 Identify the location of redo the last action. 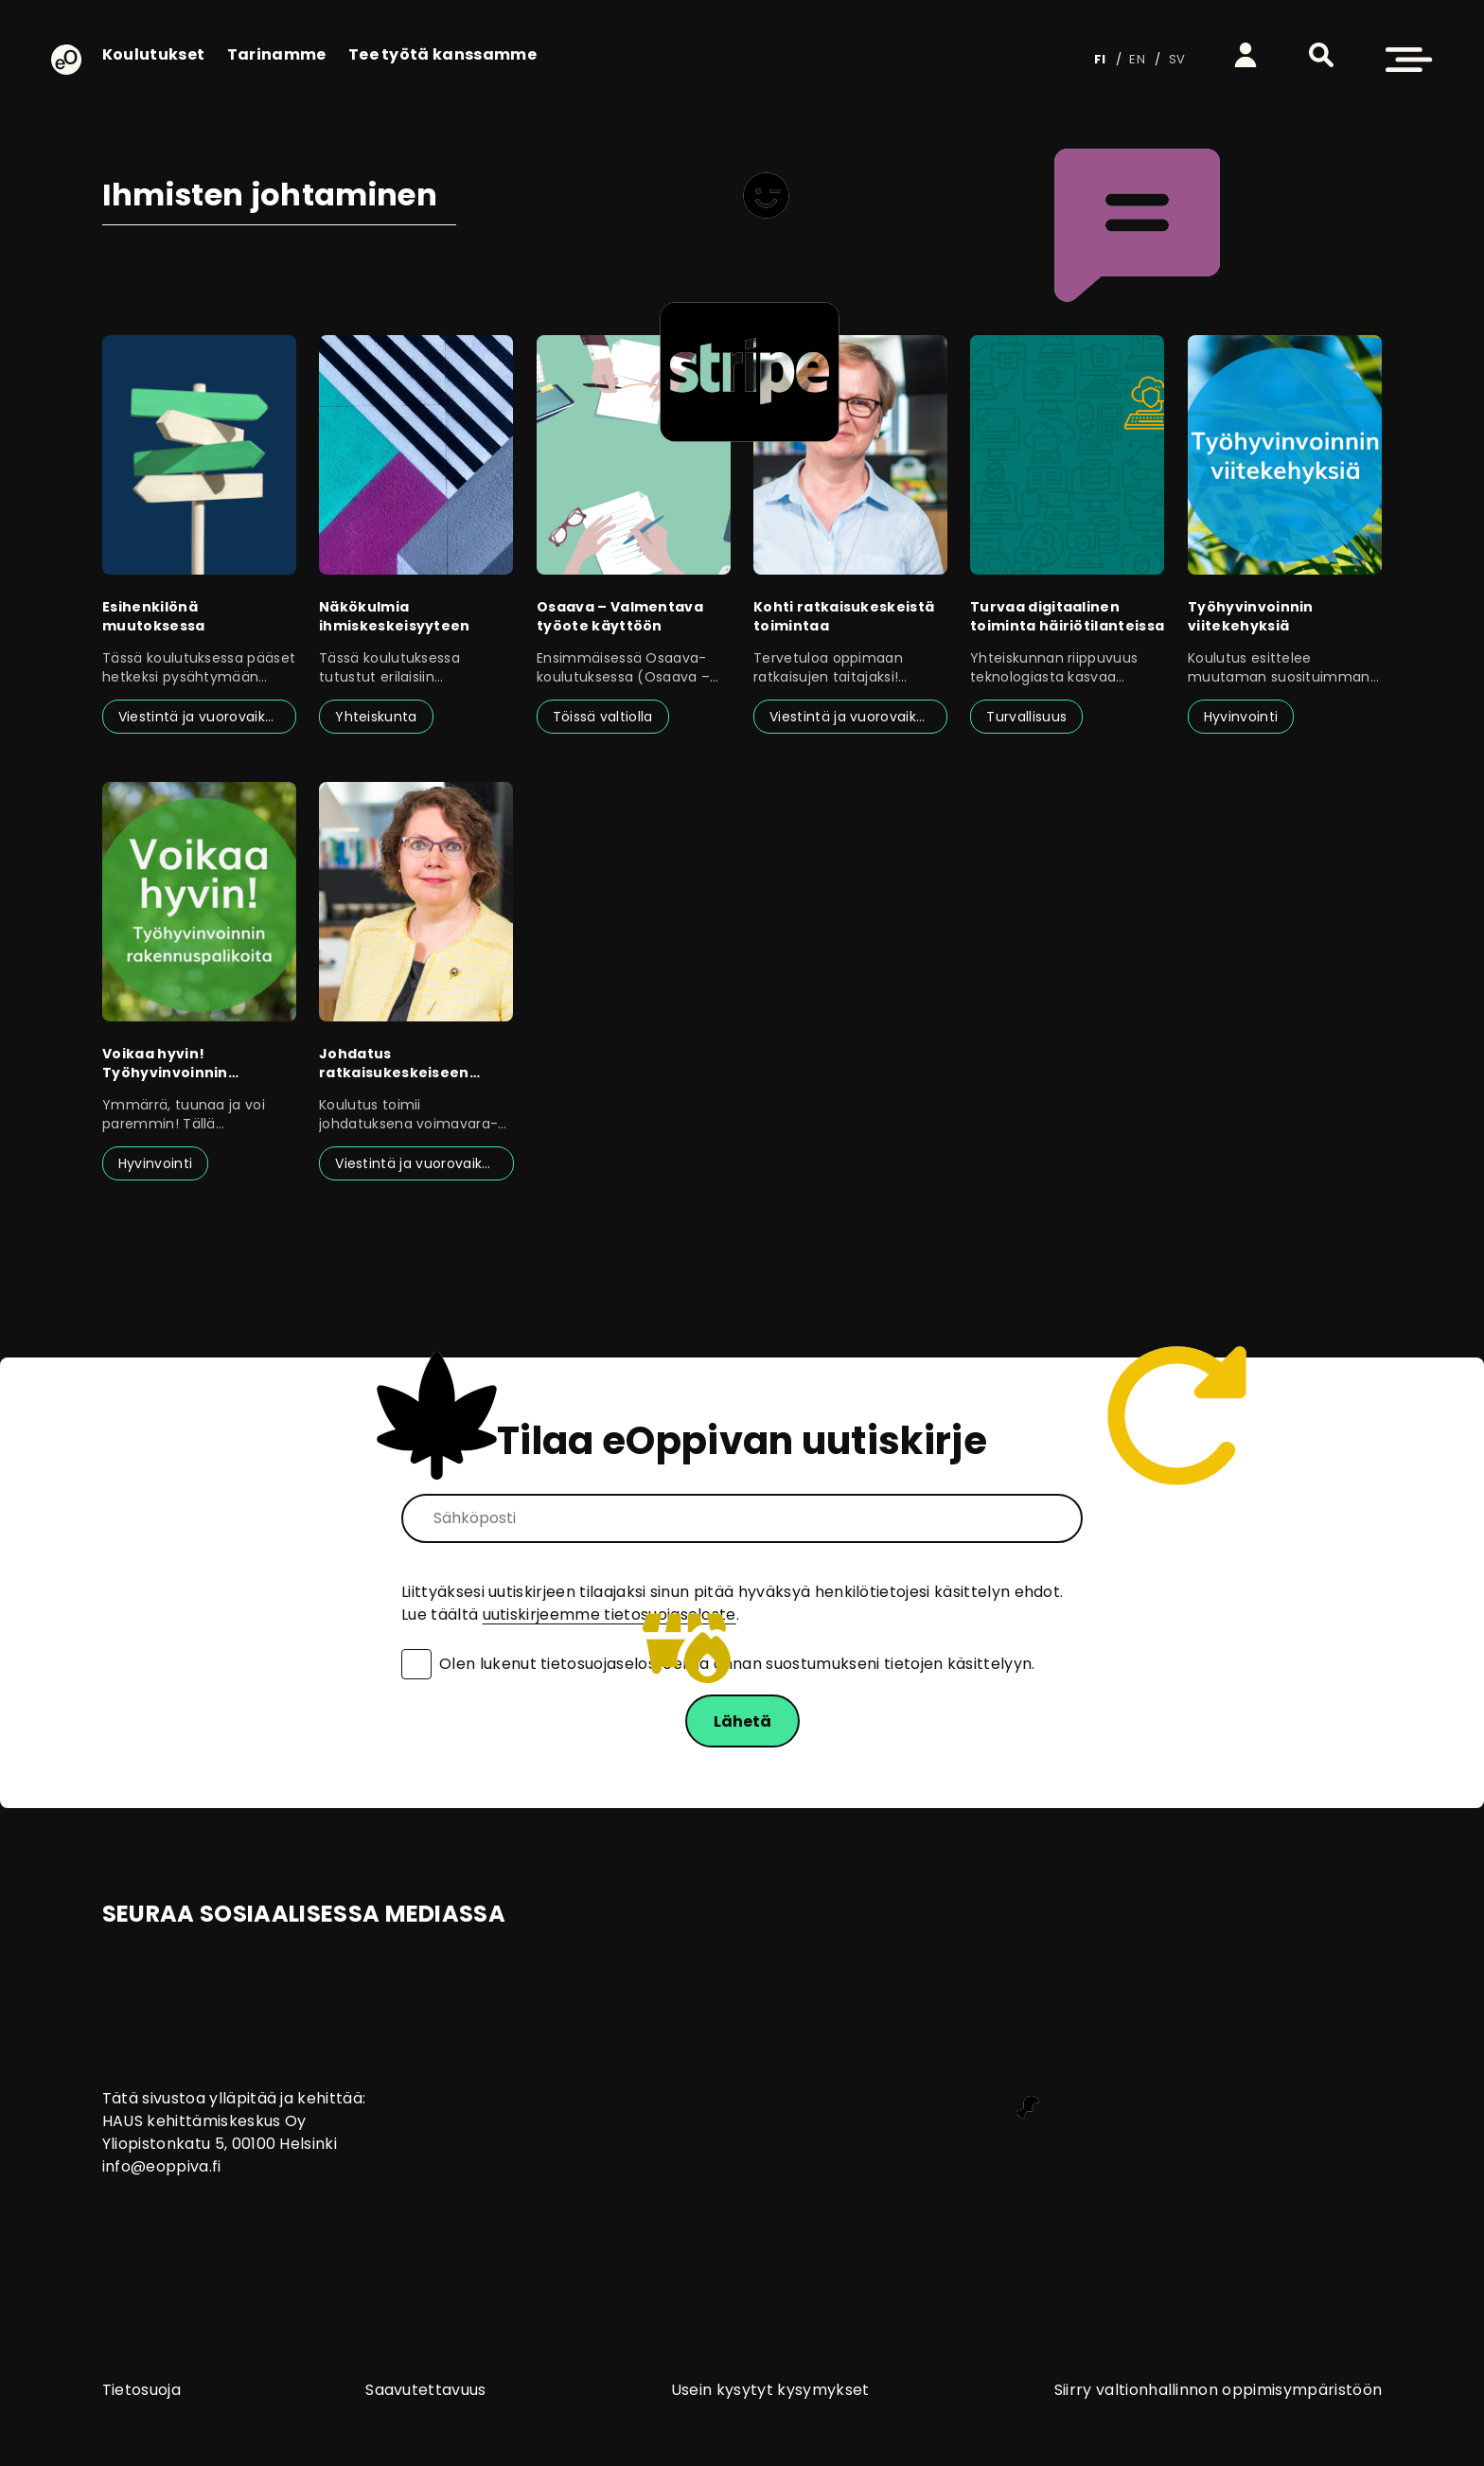
(1176, 1415).